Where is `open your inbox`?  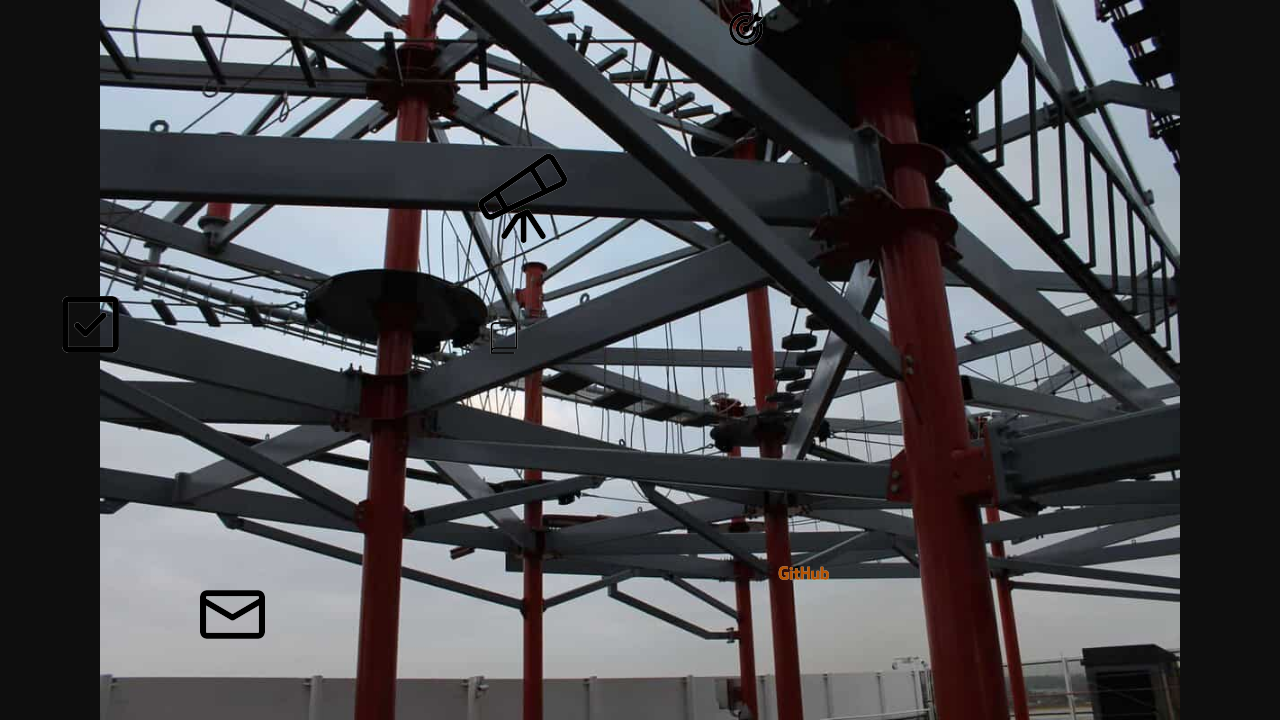 open your inbox is located at coordinates (232, 614).